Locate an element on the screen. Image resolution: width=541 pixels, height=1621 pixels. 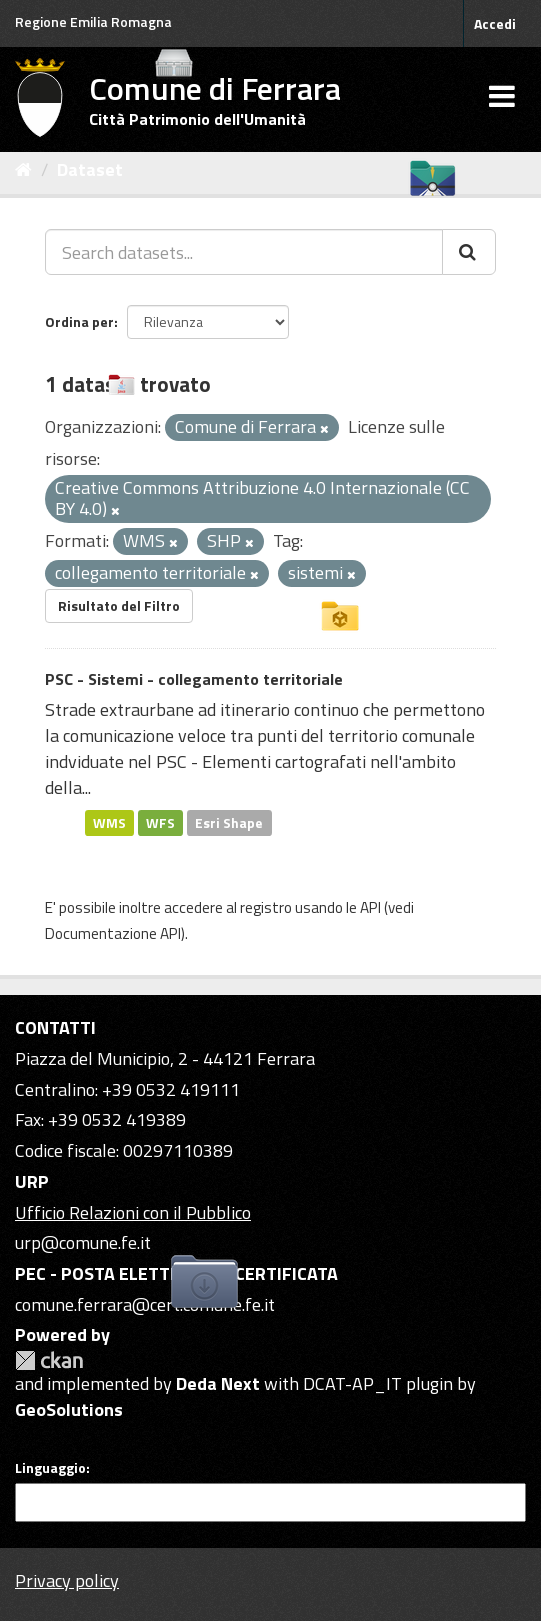
xserve g4 server hardware device is located at coordinates (174, 62).